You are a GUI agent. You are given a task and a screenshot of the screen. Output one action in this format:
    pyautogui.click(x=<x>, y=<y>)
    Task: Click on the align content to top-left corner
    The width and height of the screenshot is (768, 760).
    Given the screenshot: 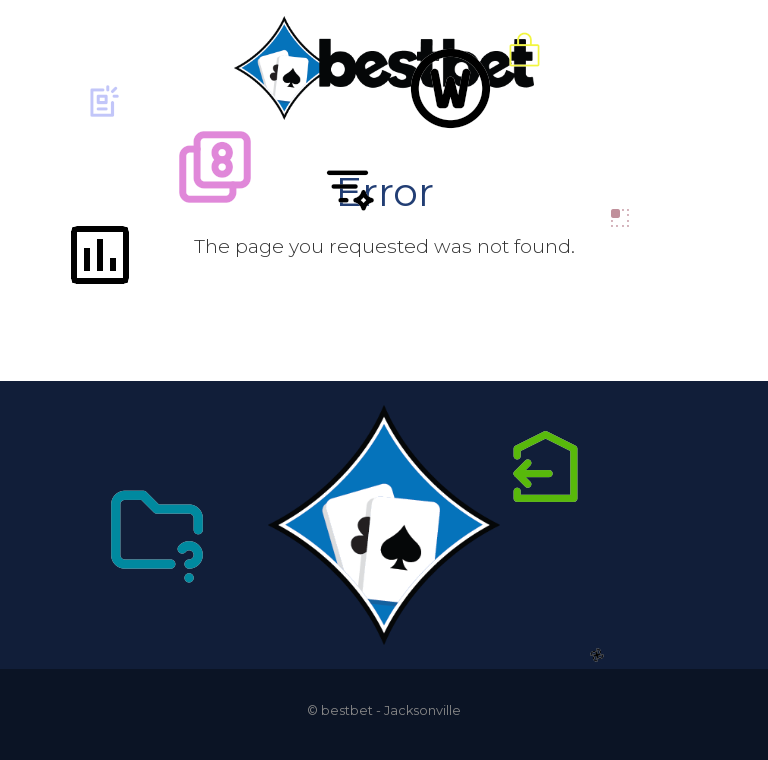 What is the action you would take?
    pyautogui.click(x=620, y=218)
    